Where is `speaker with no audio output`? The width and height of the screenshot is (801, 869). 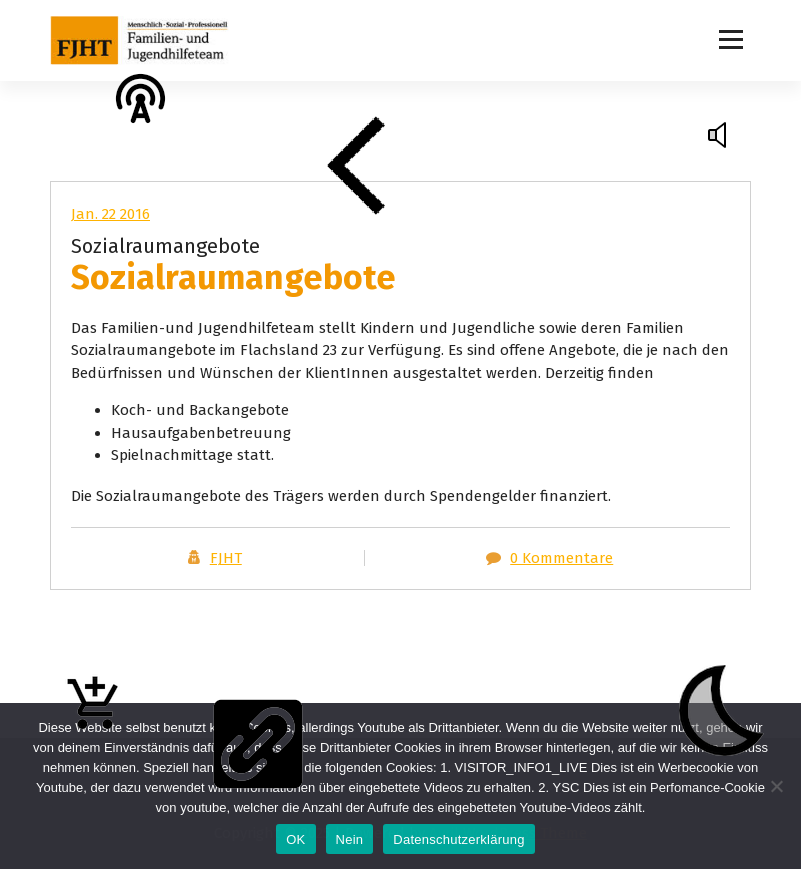
speaker with no audio output is located at coordinates (722, 135).